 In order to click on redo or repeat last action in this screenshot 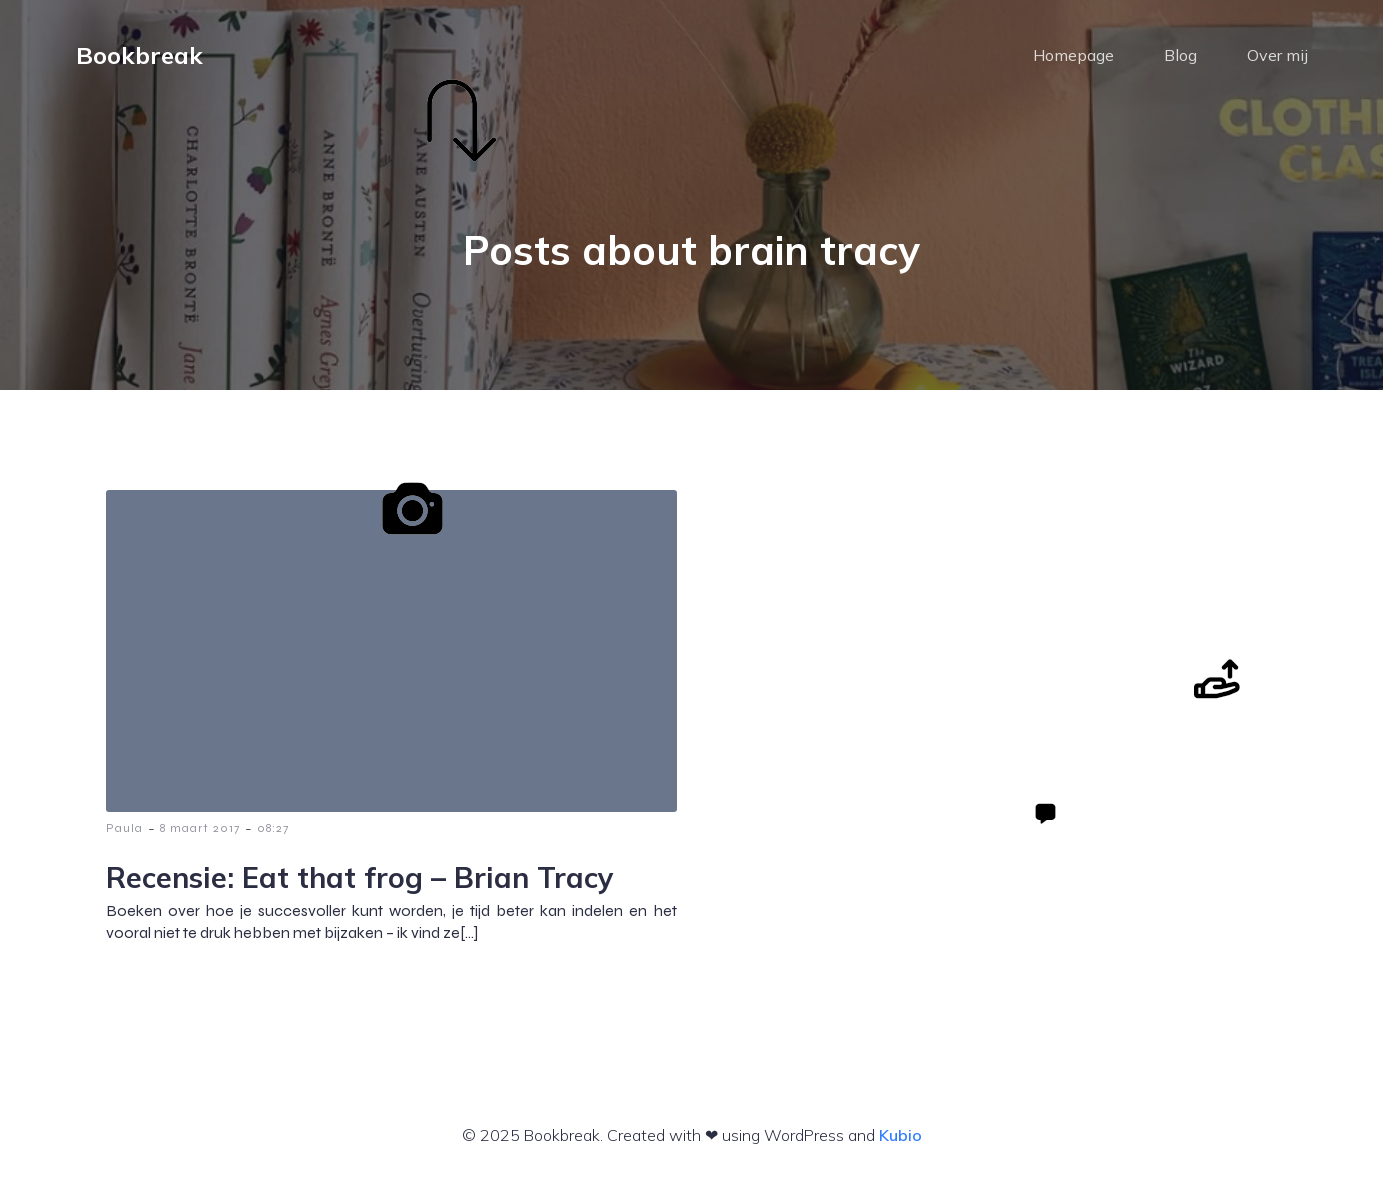, I will do `click(458, 120)`.